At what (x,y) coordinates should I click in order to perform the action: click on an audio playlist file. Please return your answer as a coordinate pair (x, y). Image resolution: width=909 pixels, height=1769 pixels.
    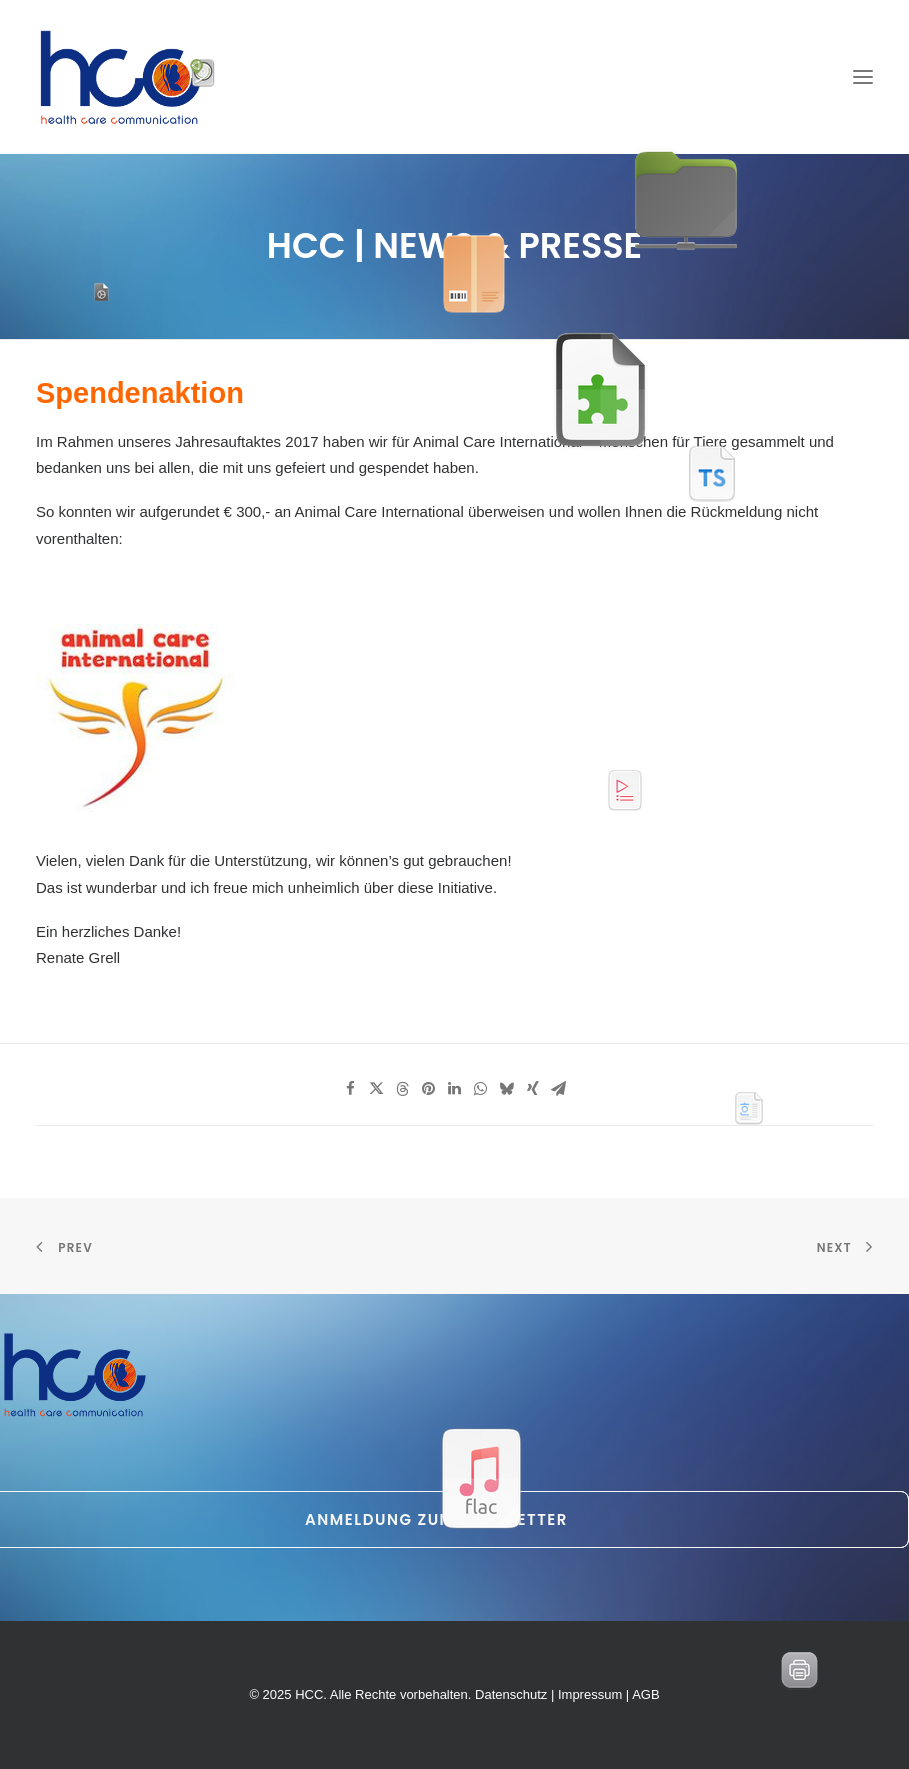
    Looking at the image, I should click on (625, 790).